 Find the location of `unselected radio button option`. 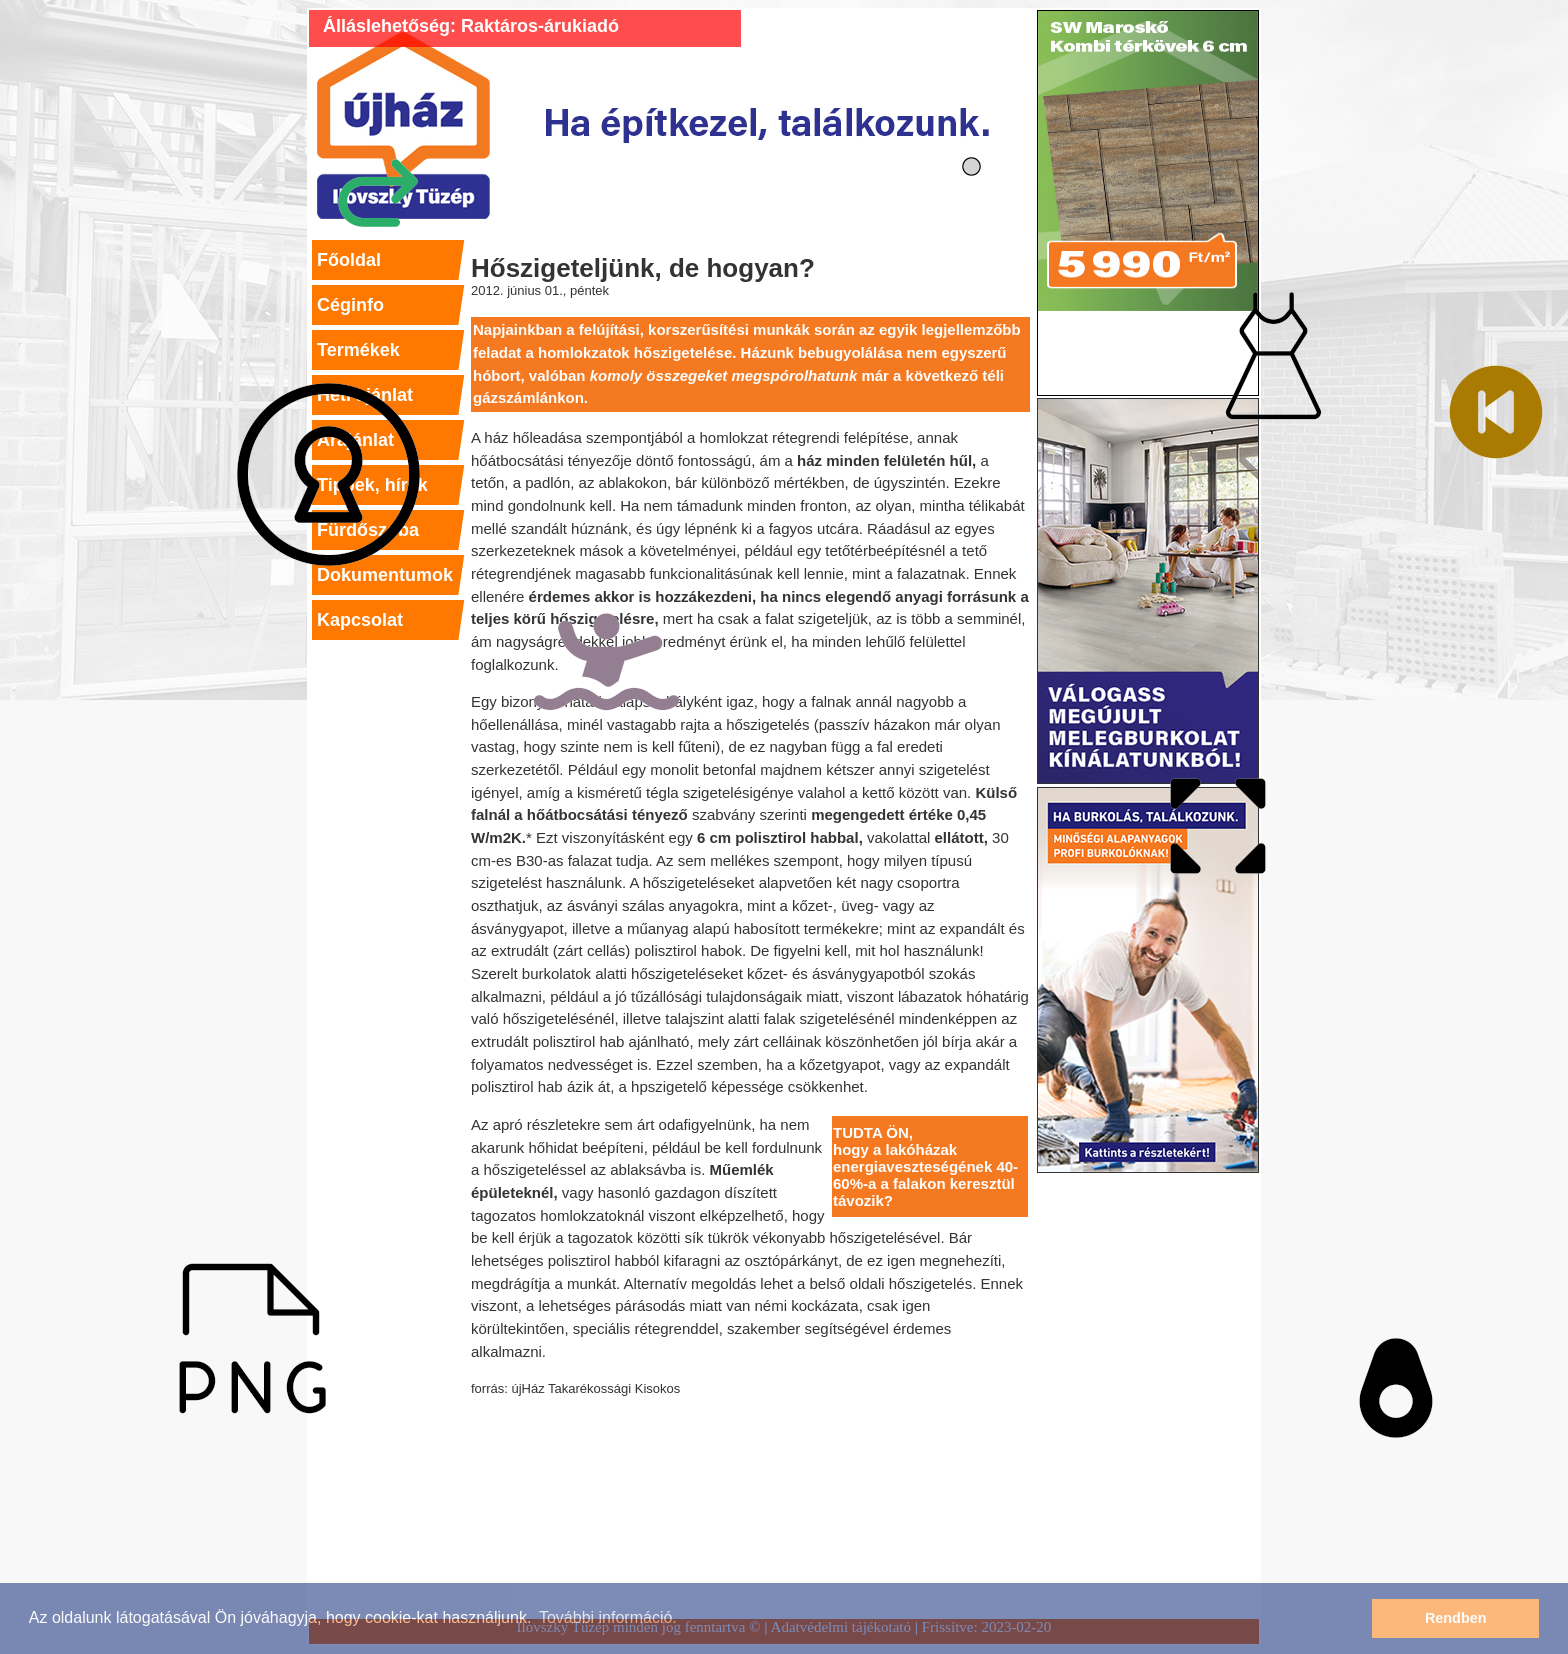

unselected radio button option is located at coordinates (971, 166).